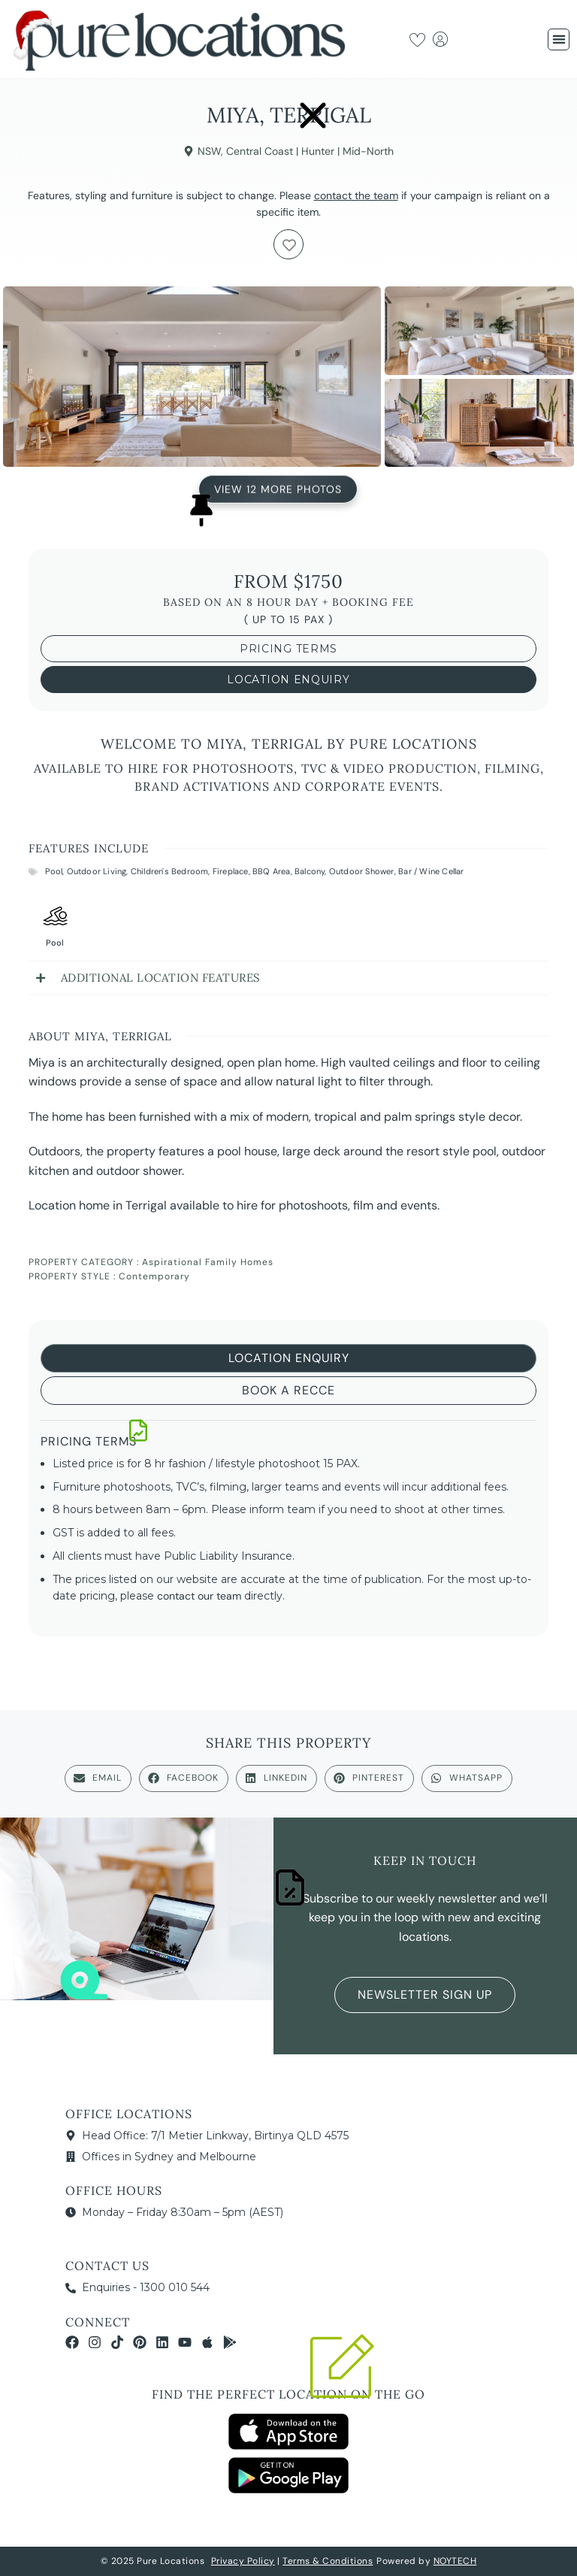 The height and width of the screenshot is (2576, 577). I want to click on view report or analytics document, so click(138, 1430).